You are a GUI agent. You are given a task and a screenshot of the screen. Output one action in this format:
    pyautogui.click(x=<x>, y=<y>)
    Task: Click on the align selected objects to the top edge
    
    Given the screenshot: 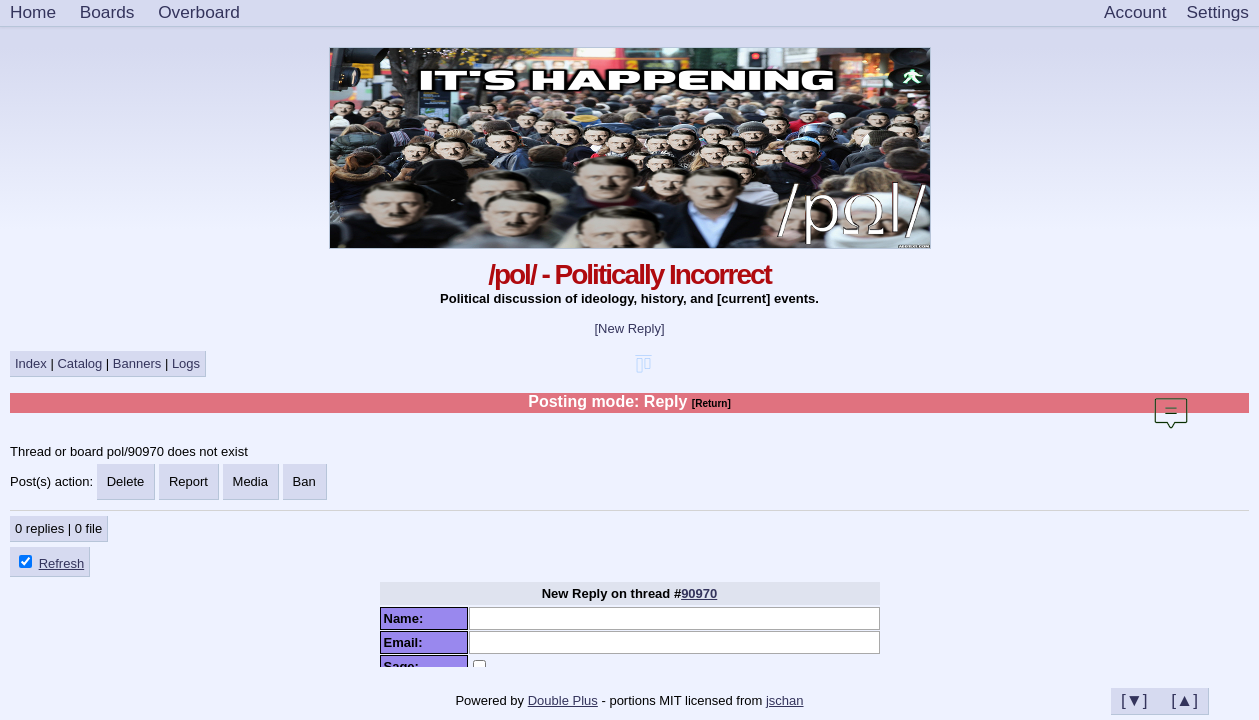 What is the action you would take?
    pyautogui.click(x=643, y=363)
    